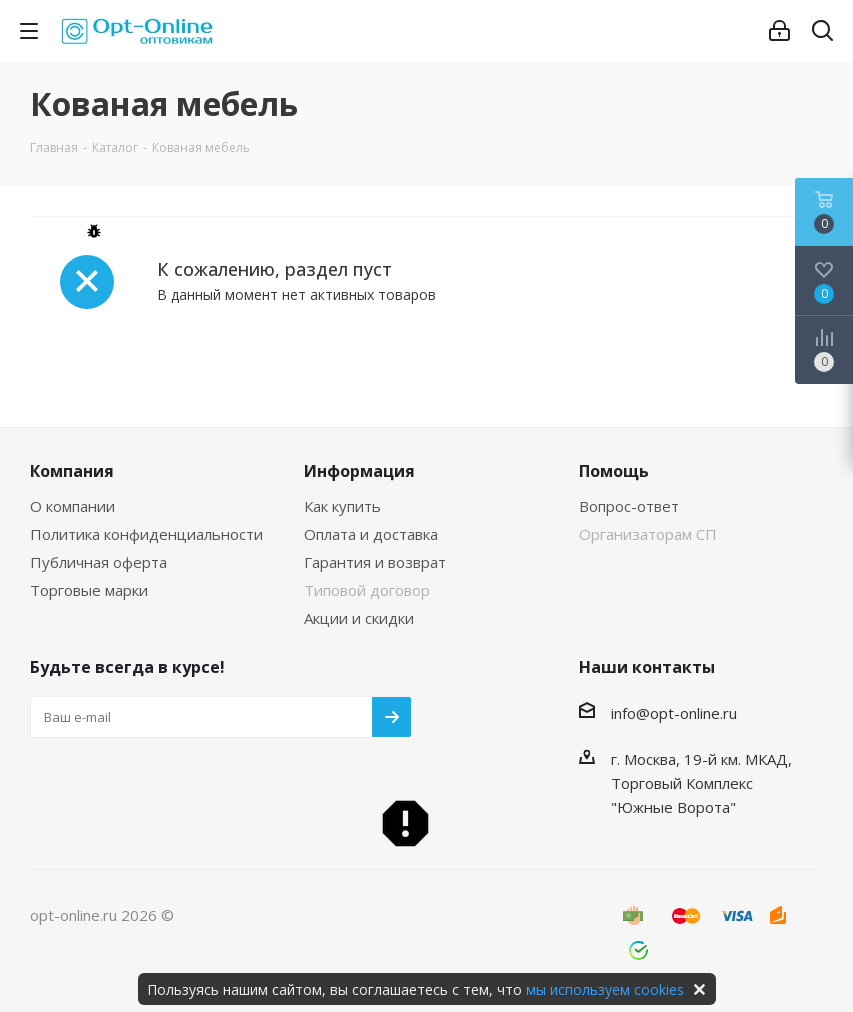 This screenshot has height=1012, width=853. Describe the element at coordinates (94, 231) in the screenshot. I see `find pest control services nearby` at that location.